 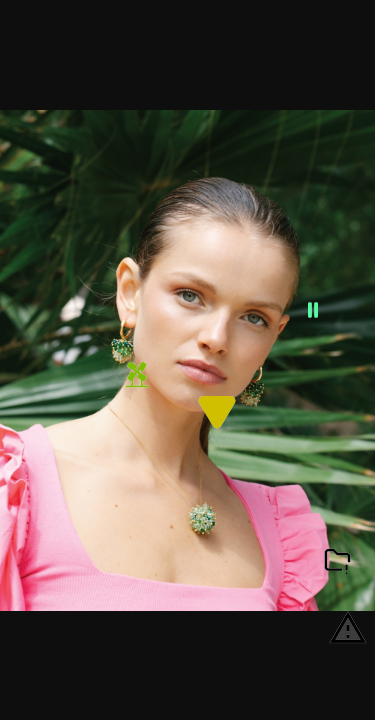 What do you see at coordinates (348, 628) in the screenshot?
I see `indicates a warning or potential issue` at bounding box center [348, 628].